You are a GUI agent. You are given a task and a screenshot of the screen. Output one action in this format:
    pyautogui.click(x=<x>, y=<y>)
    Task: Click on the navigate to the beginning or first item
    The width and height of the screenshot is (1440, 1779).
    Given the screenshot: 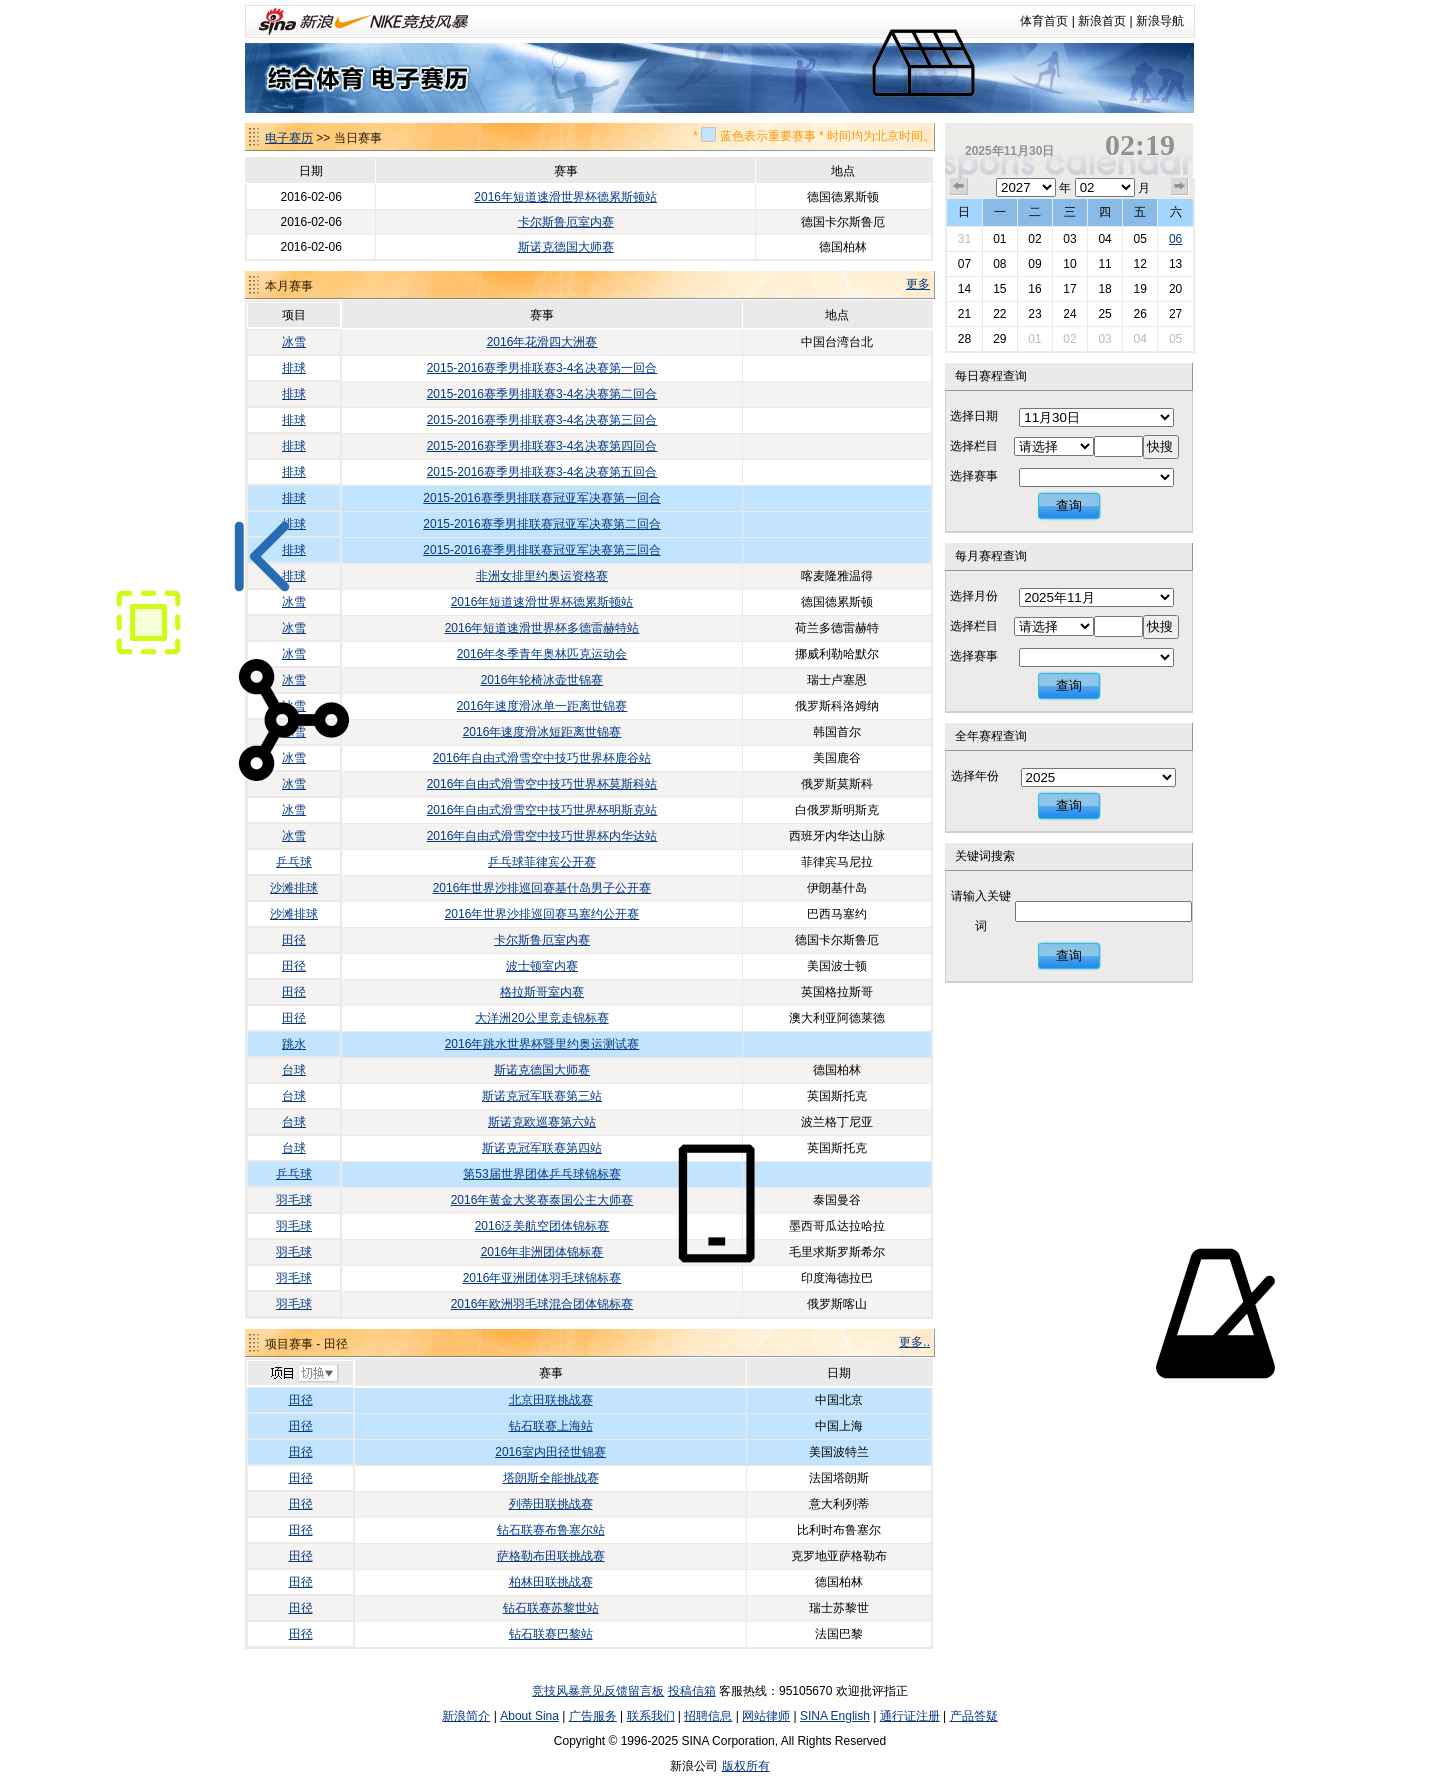 What is the action you would take?
    pyautogui.click(x=260, y=556)
    